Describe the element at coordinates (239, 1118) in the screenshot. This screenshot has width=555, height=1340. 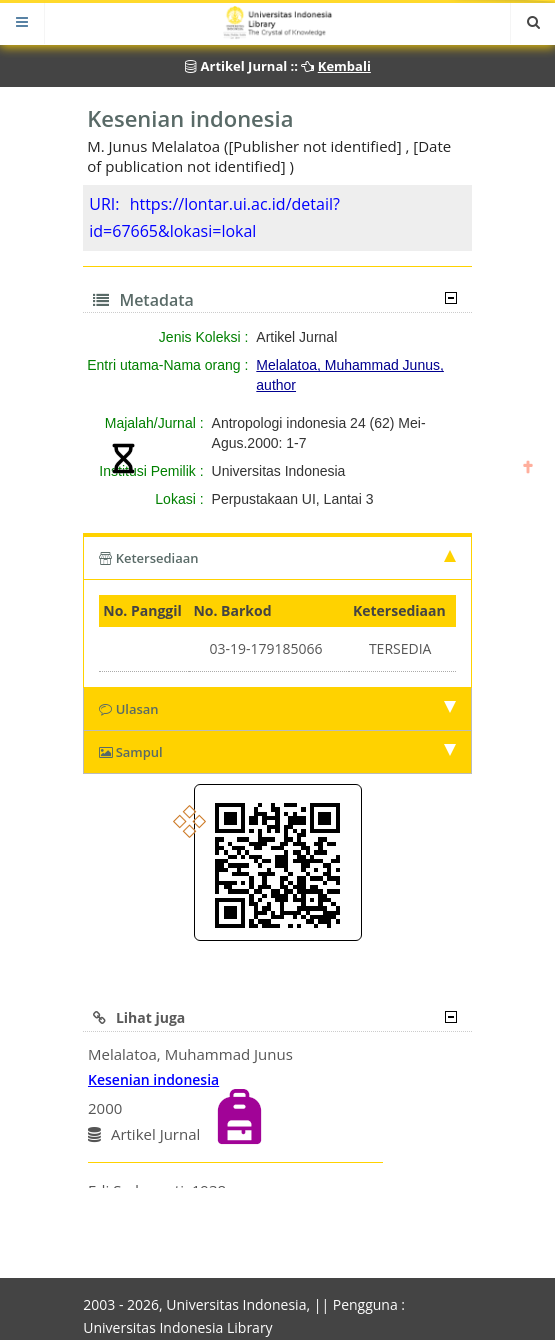
I see `access your inventory or storage` at that location.